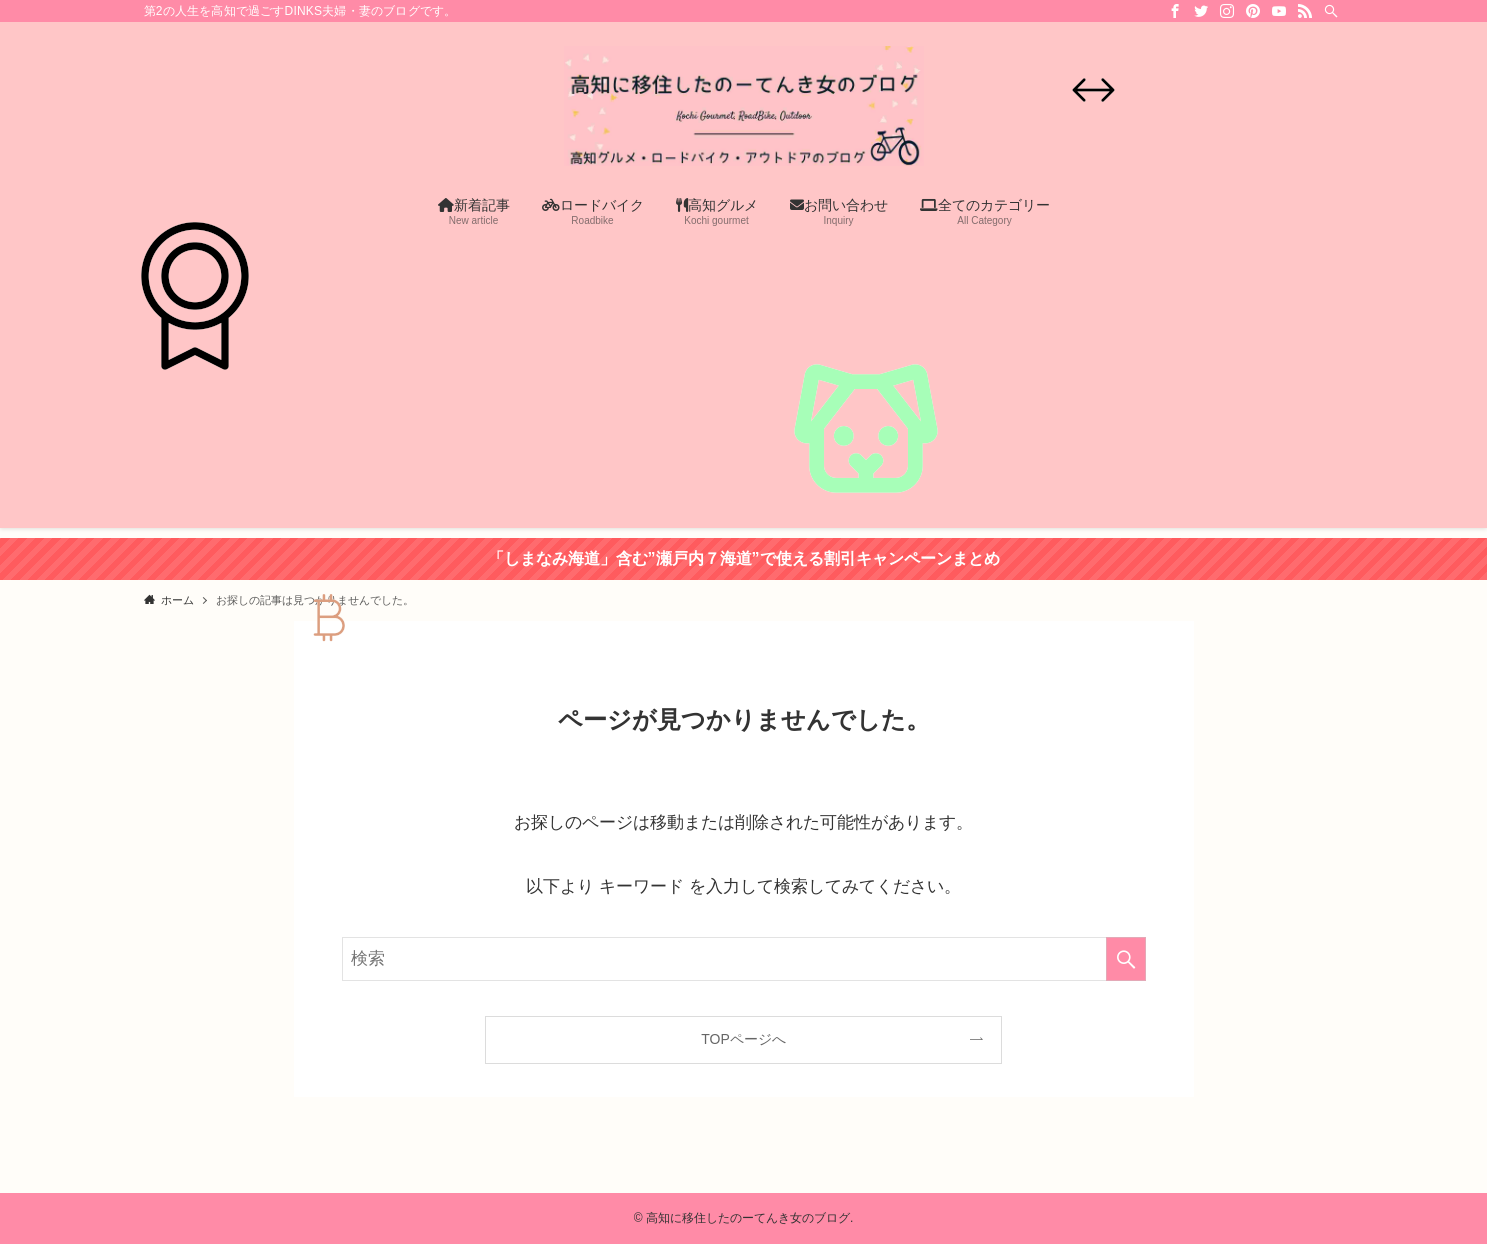 The height and width of the screenshot is (1244, 1487). I want to click on resize or adjust width horizontally, so click(1093, 90).